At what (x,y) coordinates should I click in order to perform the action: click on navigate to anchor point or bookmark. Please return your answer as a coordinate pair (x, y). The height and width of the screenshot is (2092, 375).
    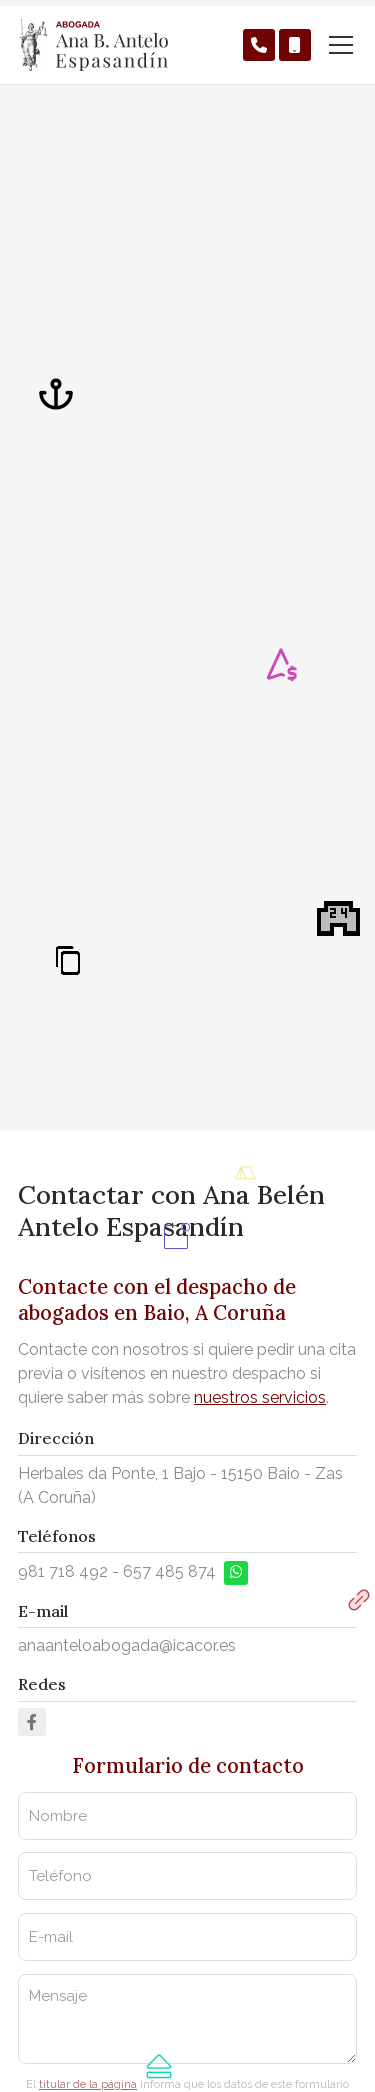
    Looking at the image, I should click on (56, 394).